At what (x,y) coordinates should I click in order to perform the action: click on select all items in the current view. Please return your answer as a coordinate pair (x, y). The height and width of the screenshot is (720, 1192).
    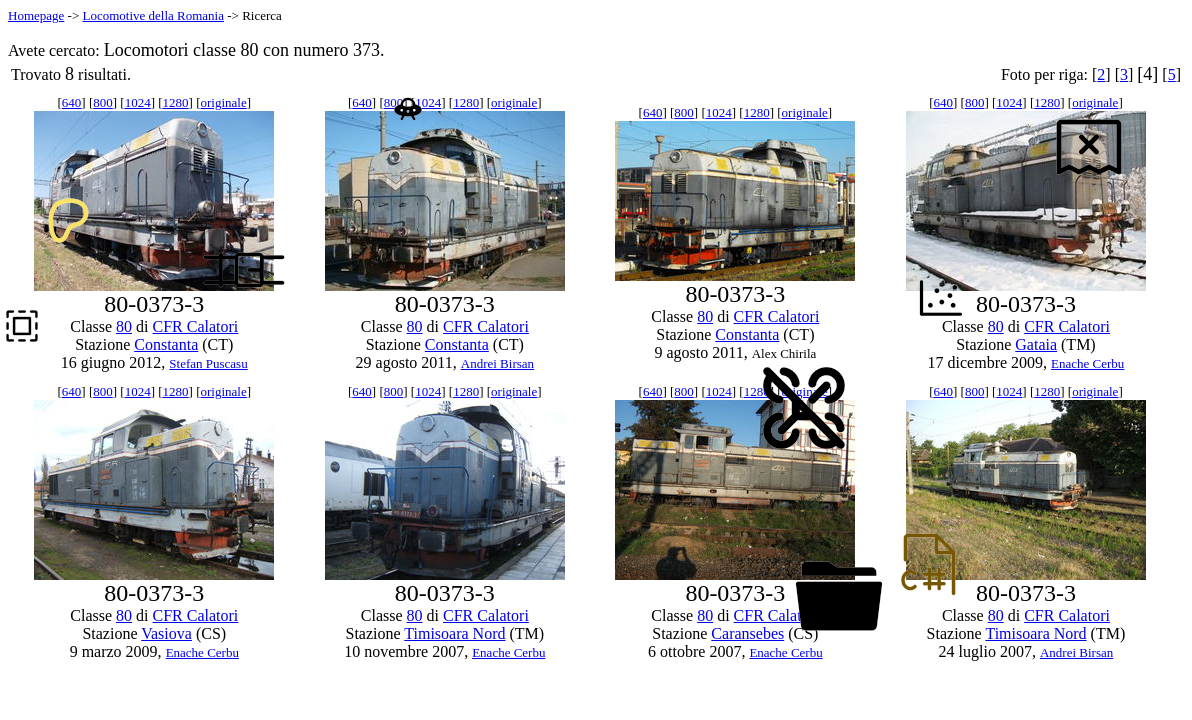
    Looking at the image, I should click on (22, 326).